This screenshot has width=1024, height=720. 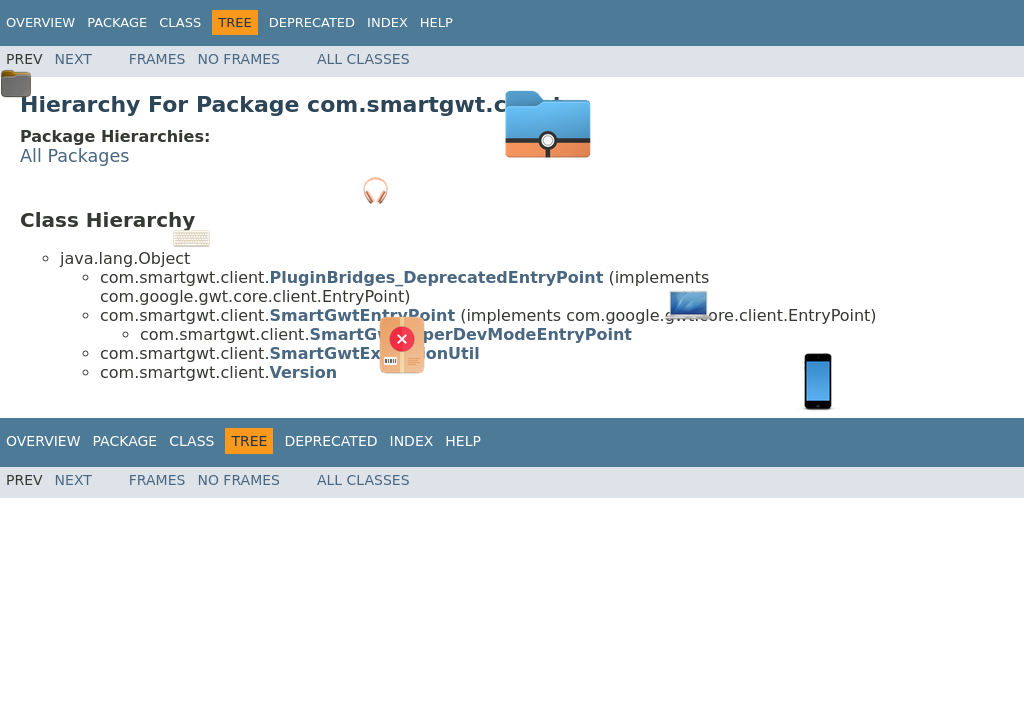 What do you see at coordinates (402, 345) in the screenshot?
I see `indicates a package scheduled for removal` at bounding box center [402, 345].